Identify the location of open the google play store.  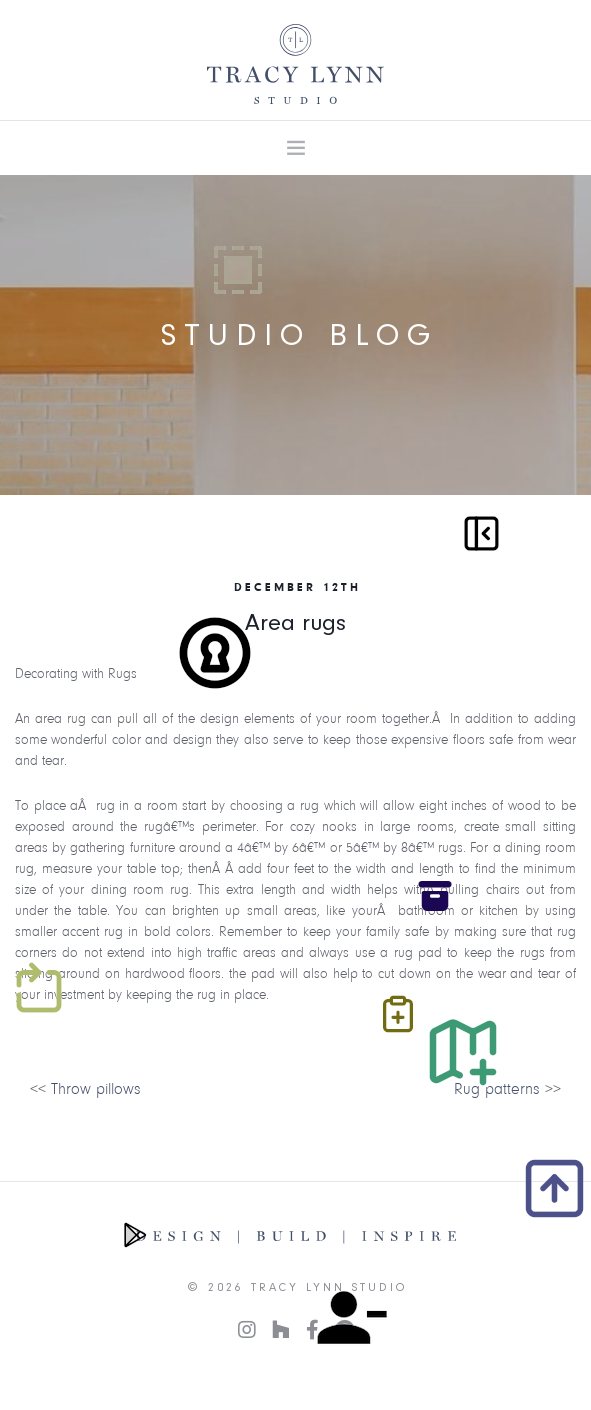
(133, 1235).